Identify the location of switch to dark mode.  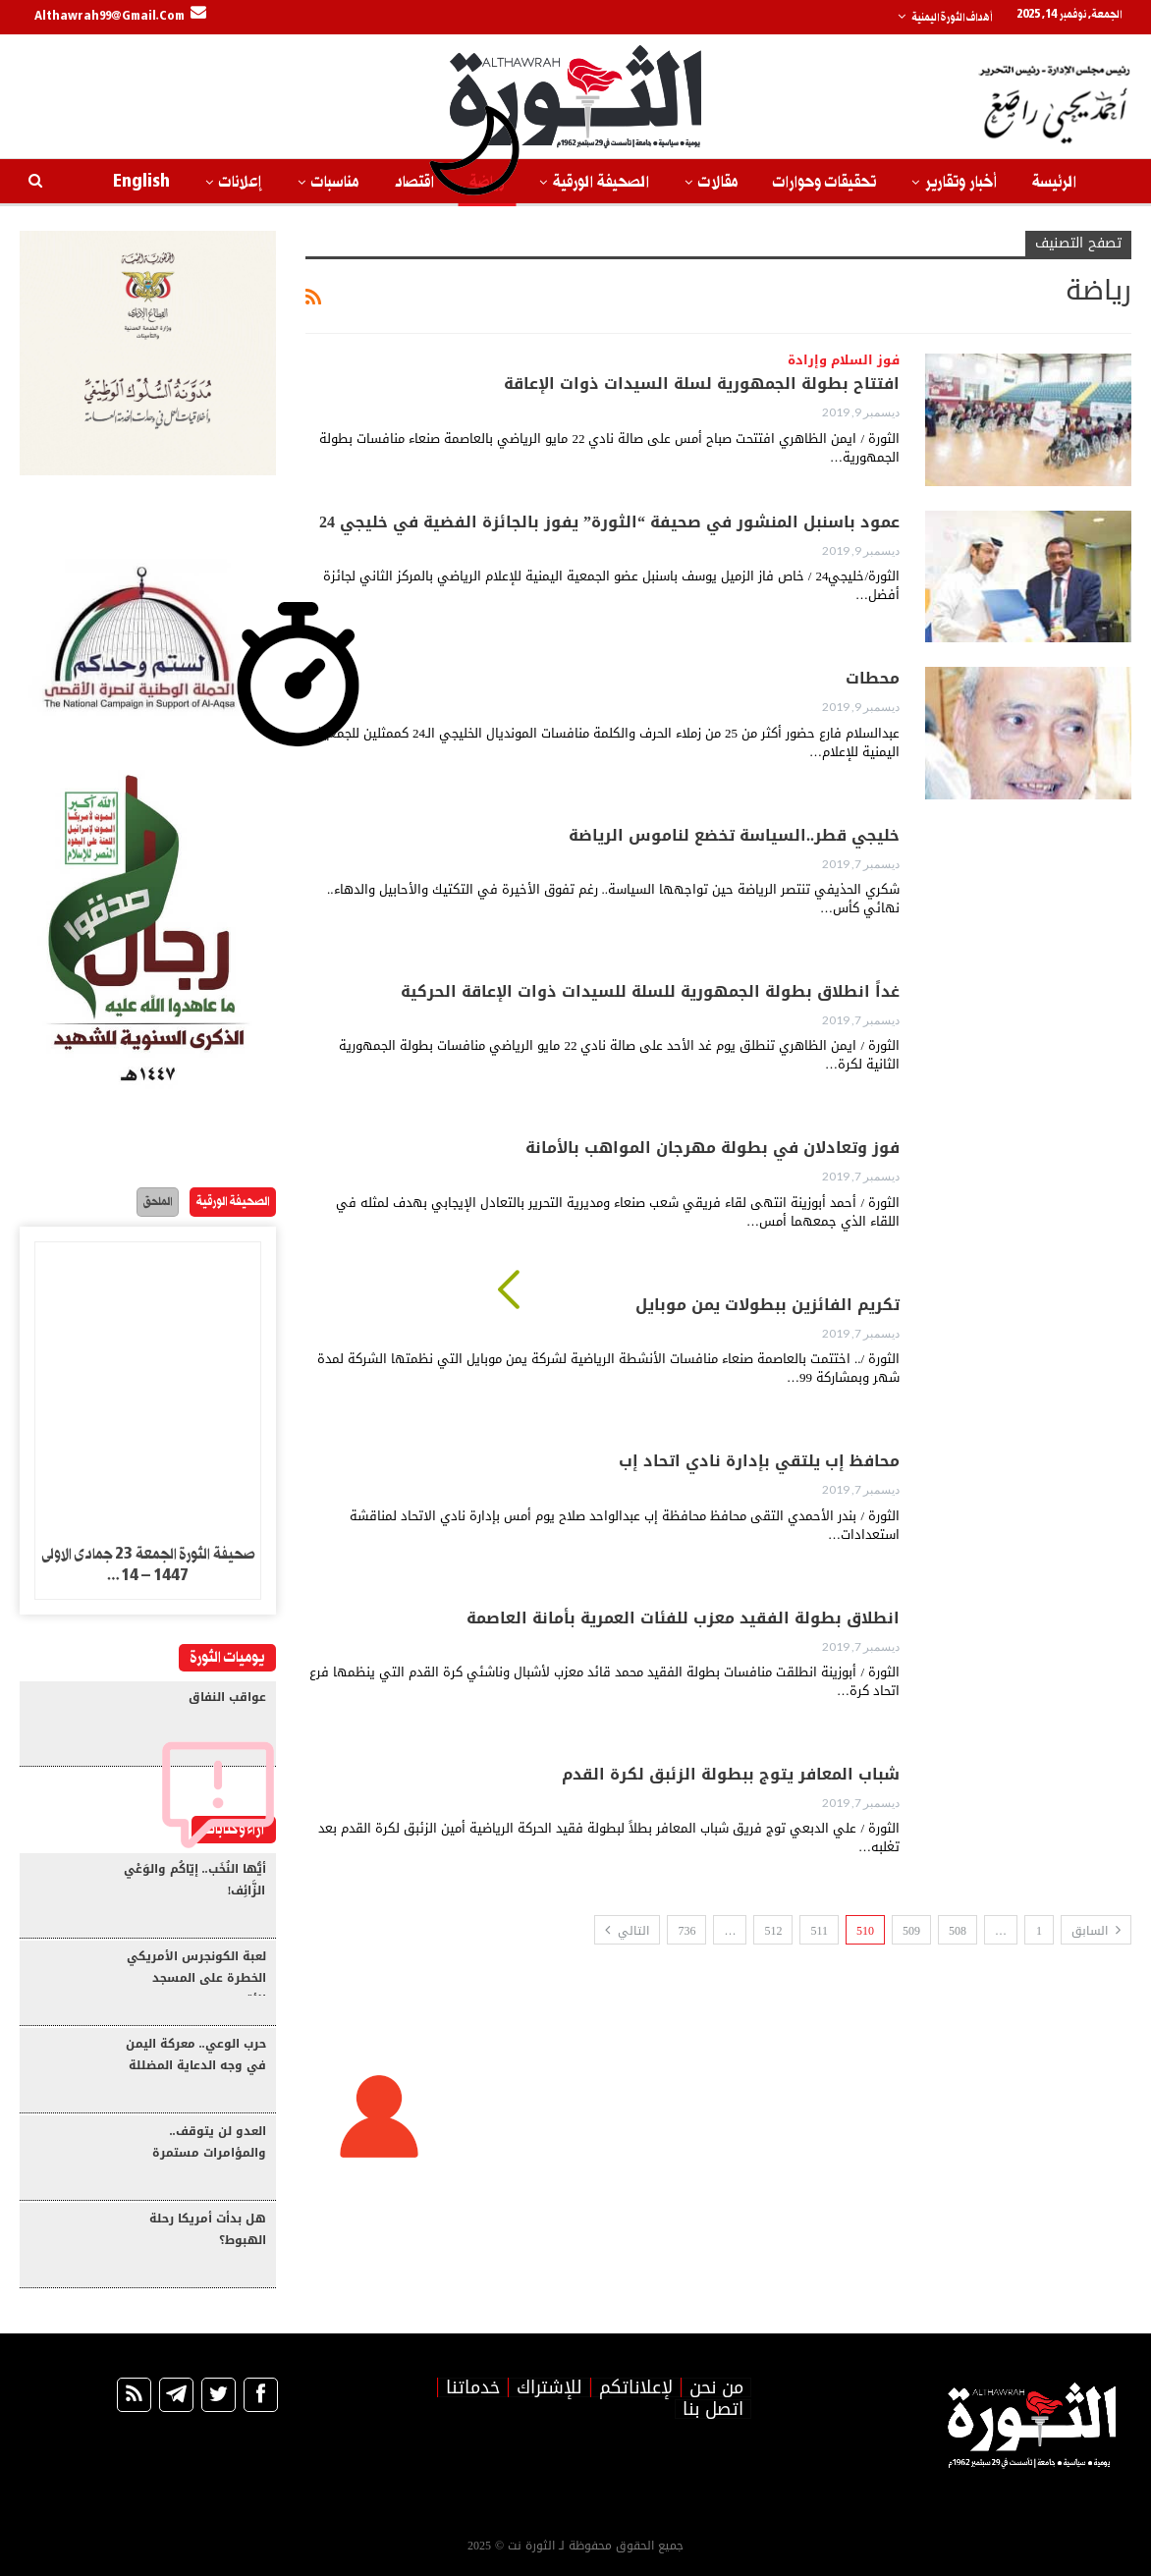
(473, 149).